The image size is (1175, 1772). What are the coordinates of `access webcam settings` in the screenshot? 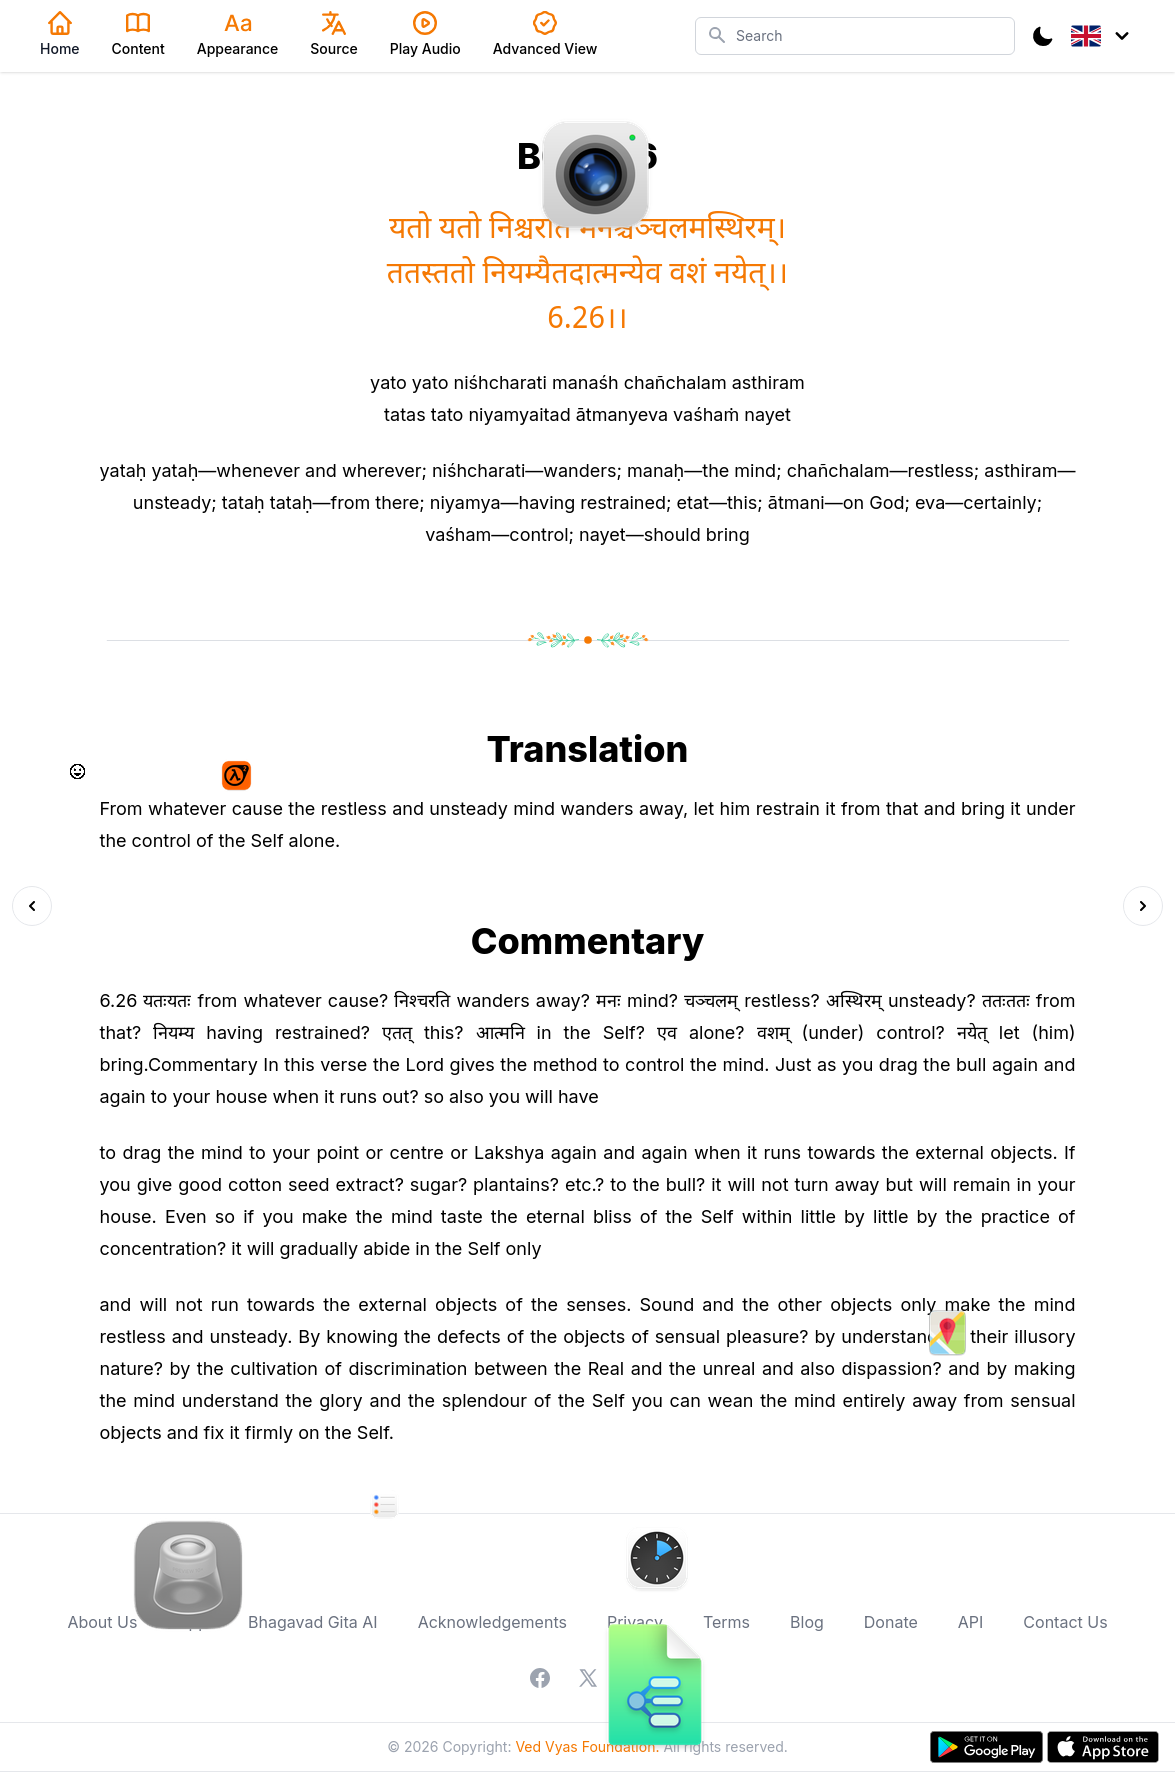 It's located at (595, 174).